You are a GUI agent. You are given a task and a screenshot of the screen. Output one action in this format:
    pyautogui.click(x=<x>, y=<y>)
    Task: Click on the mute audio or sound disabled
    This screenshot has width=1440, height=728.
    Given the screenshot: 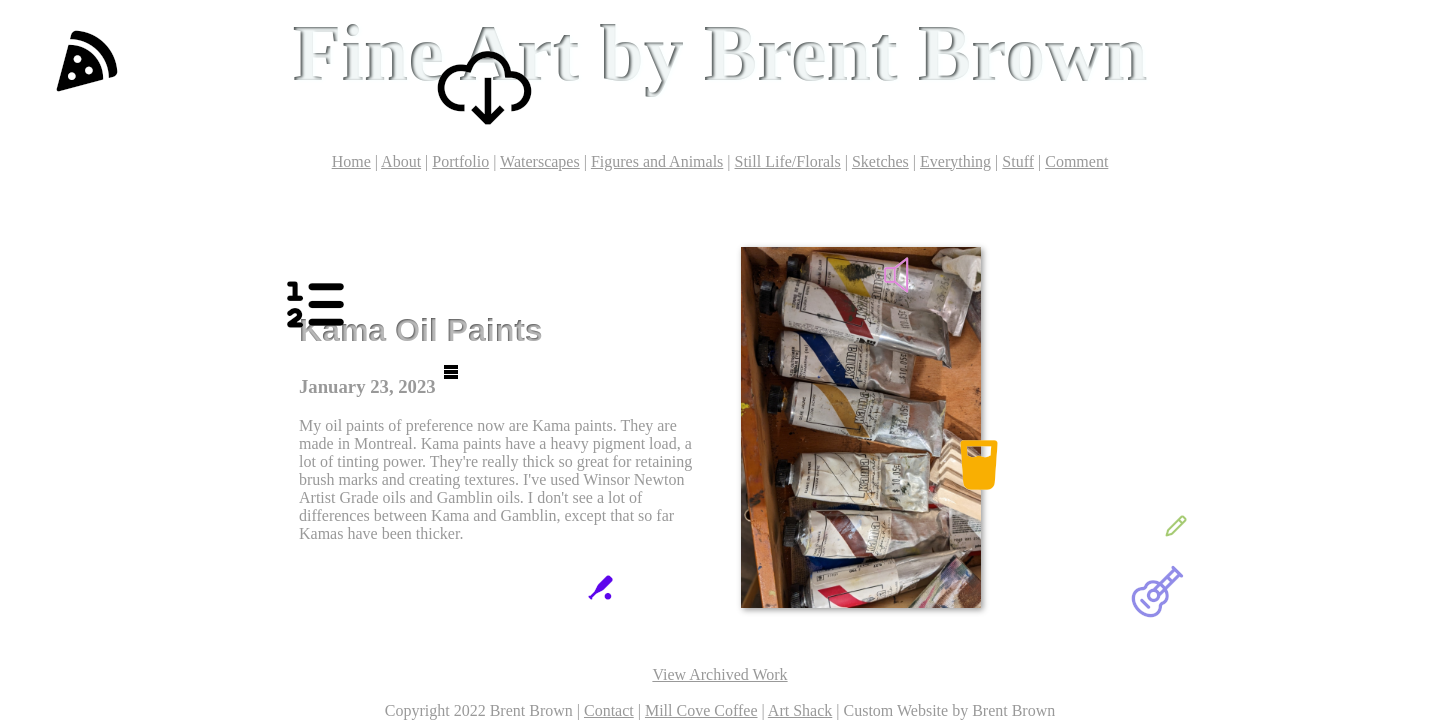 What is the action you would take?
    pyautogui.click(x=903, y=275)
    